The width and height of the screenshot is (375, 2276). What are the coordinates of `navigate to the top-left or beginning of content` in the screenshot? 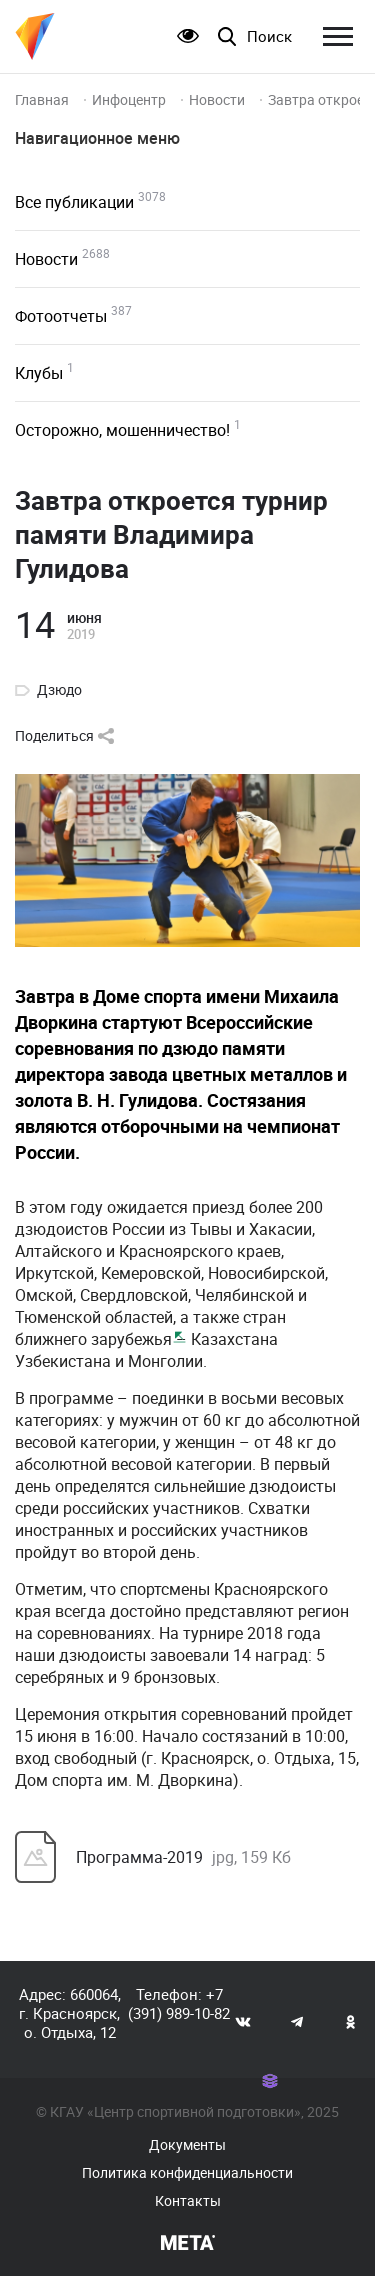 It's located at (179, 1337).